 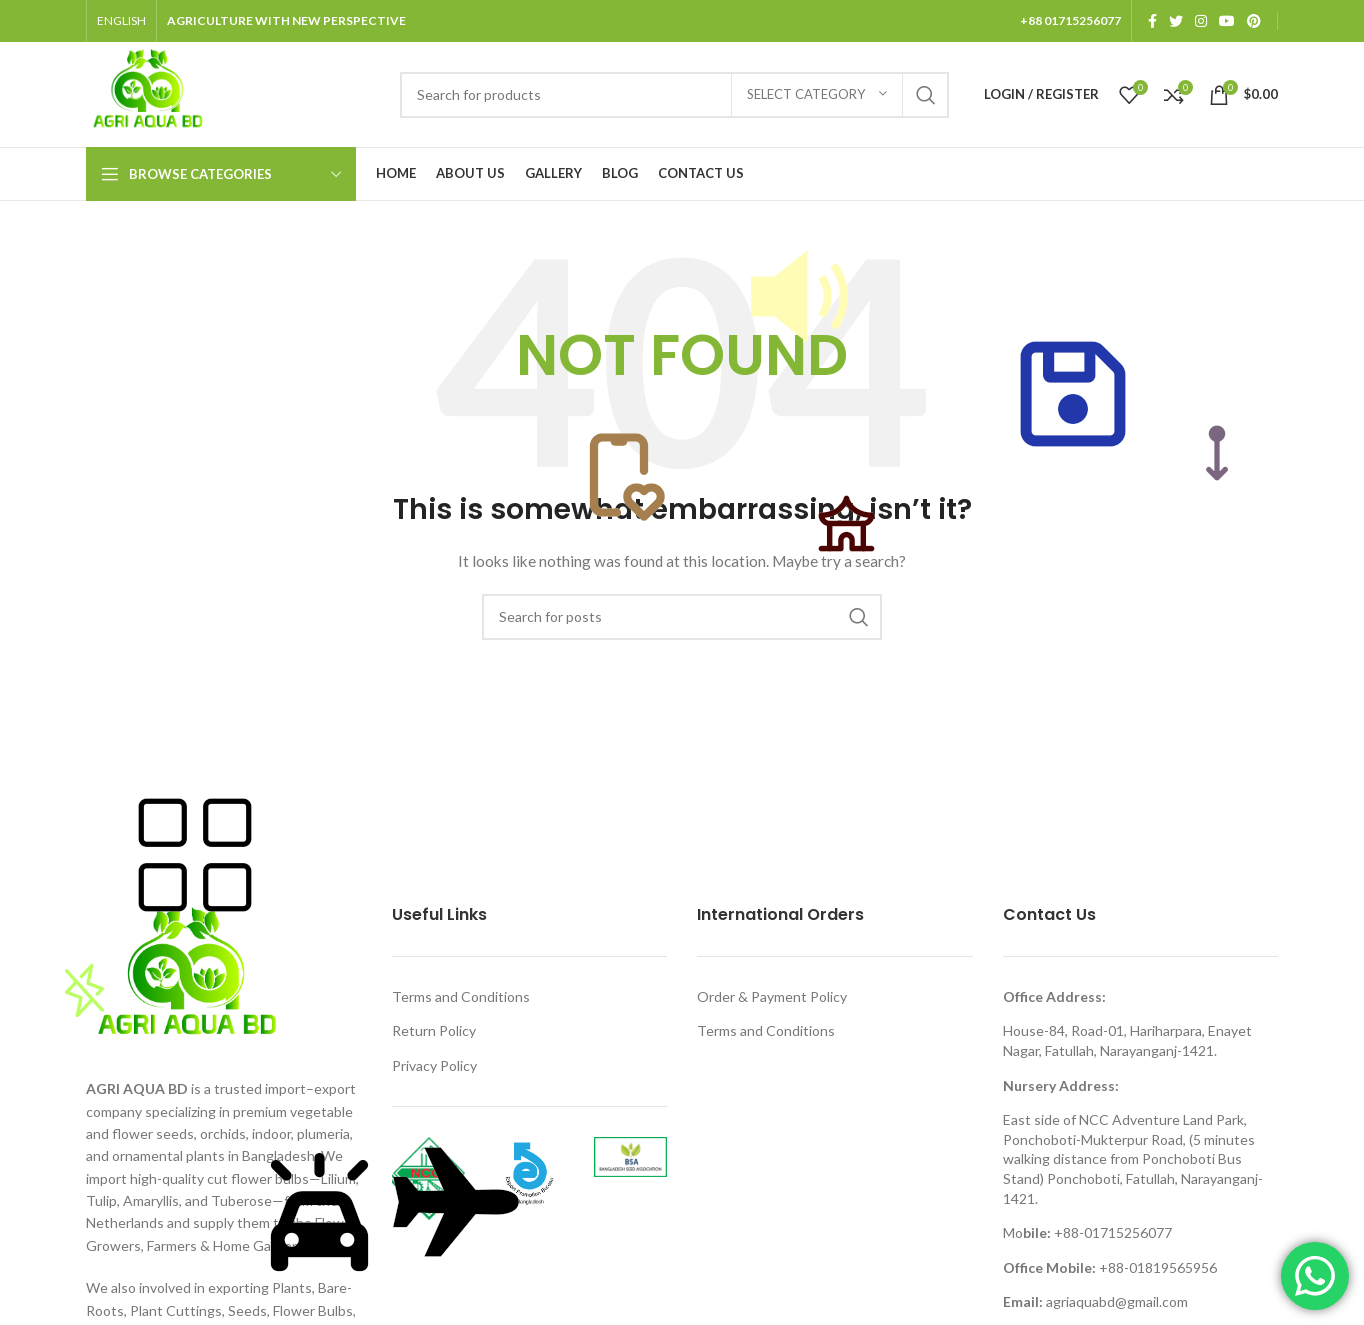 What do you see at coordinates (84, 990) in the screenshot?
I see `disable flash or lightning mode` at bounding box center [84, 990].